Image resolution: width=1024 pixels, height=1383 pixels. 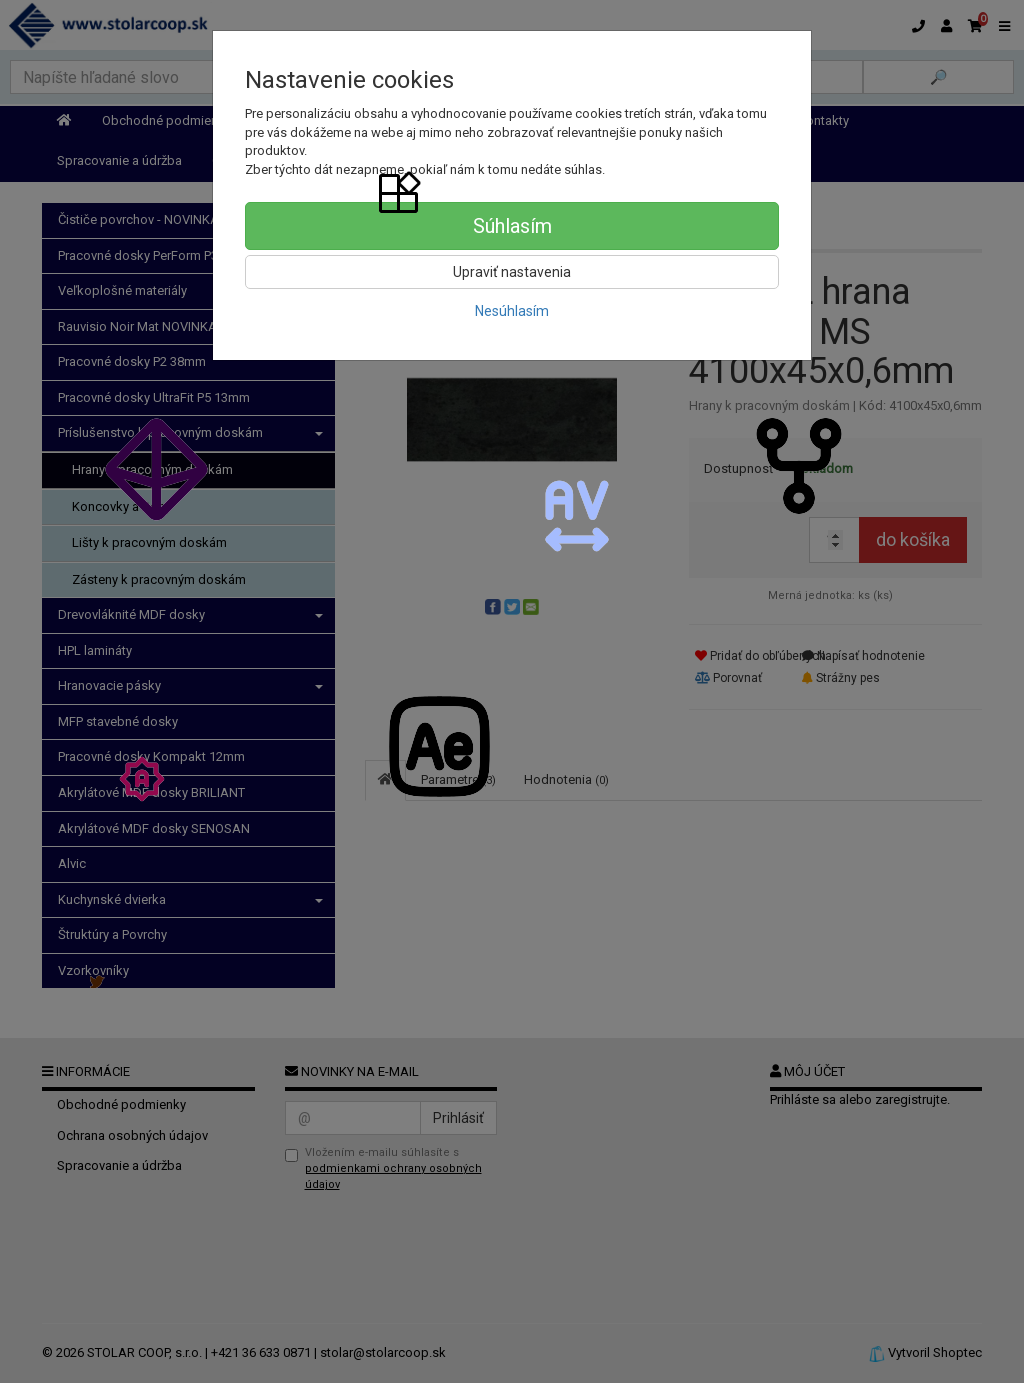 What do you see at coordinates (400, 192) in the screenshot?
I see `browse and install extensions` at bounding box center [400, 192].